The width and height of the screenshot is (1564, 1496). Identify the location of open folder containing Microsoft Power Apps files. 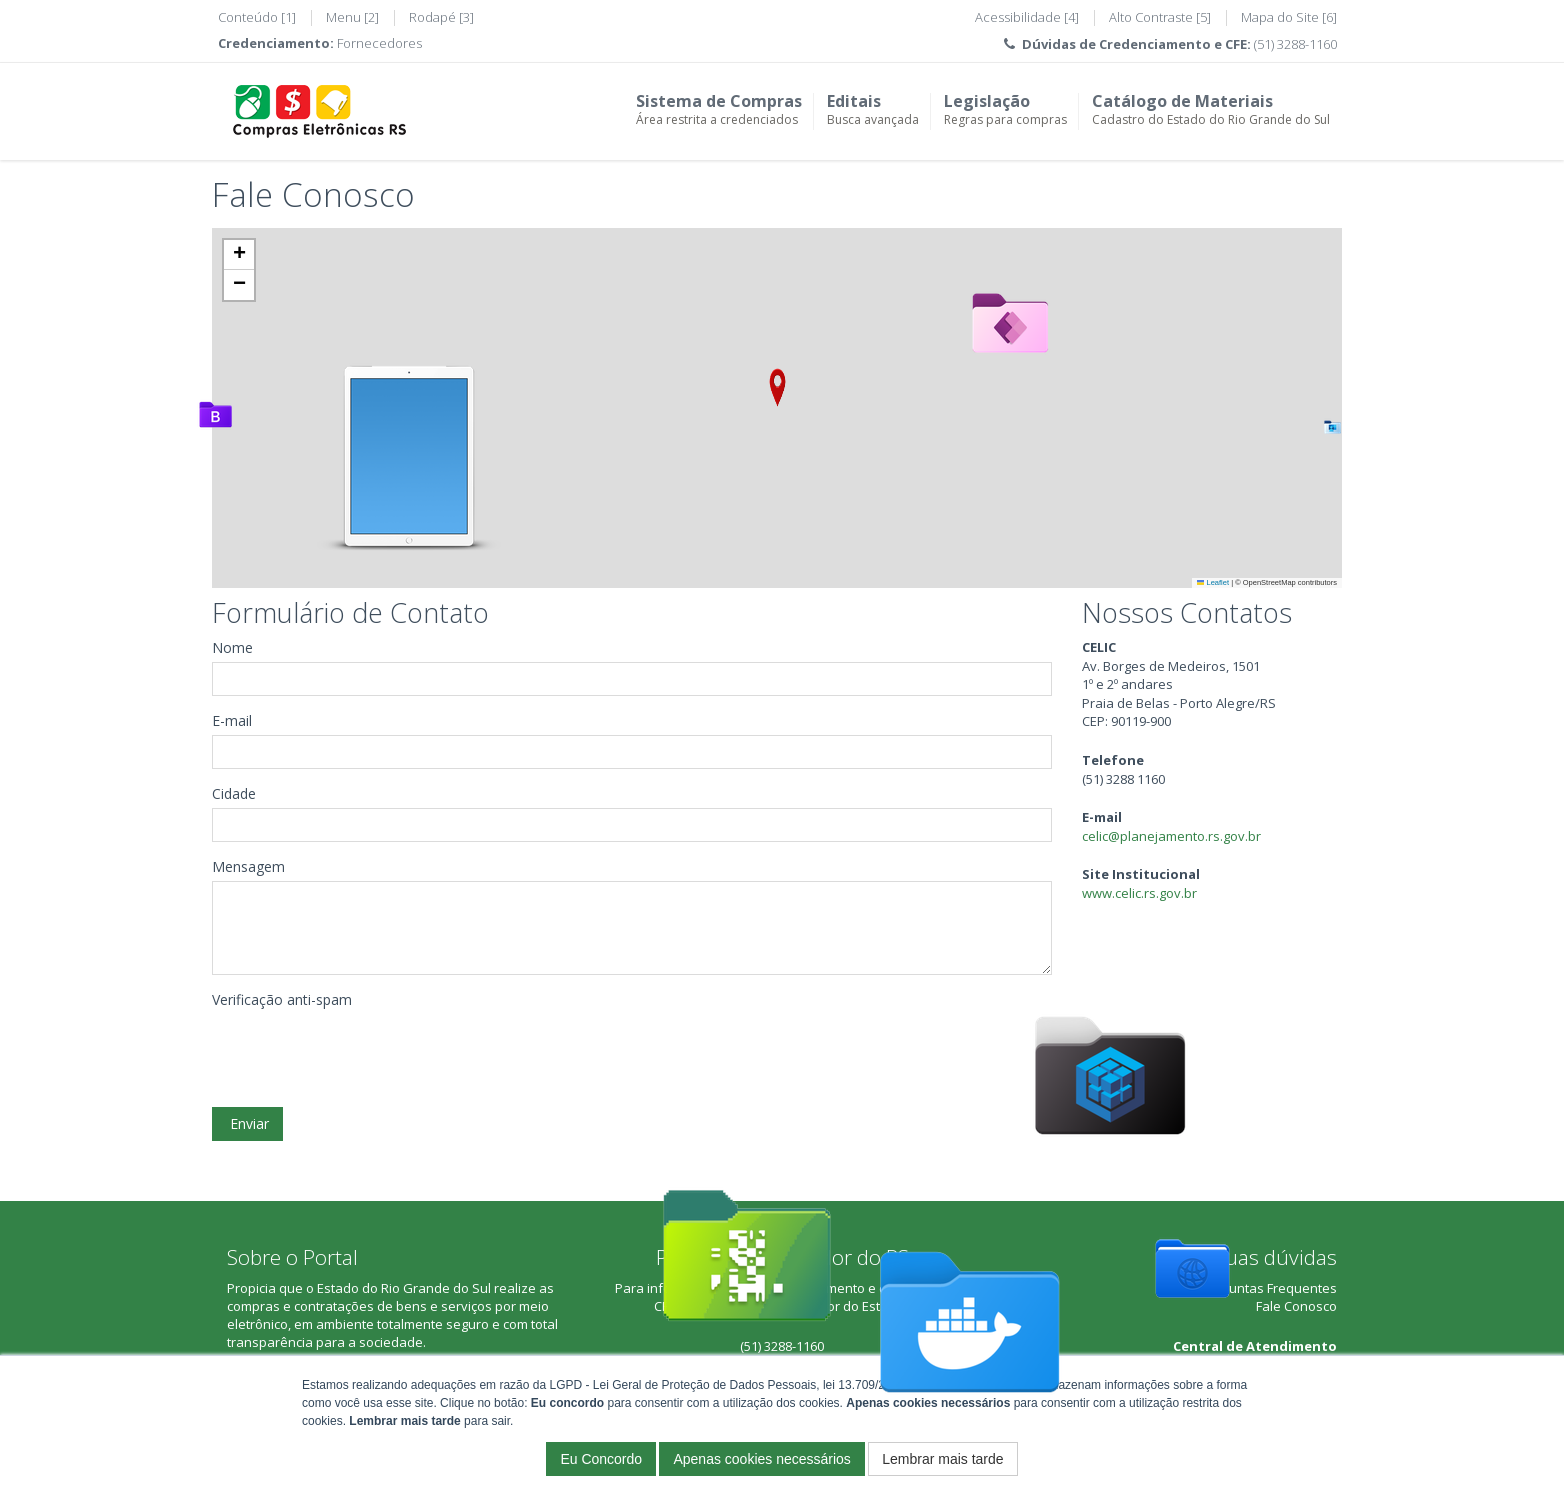
(1010, 325).